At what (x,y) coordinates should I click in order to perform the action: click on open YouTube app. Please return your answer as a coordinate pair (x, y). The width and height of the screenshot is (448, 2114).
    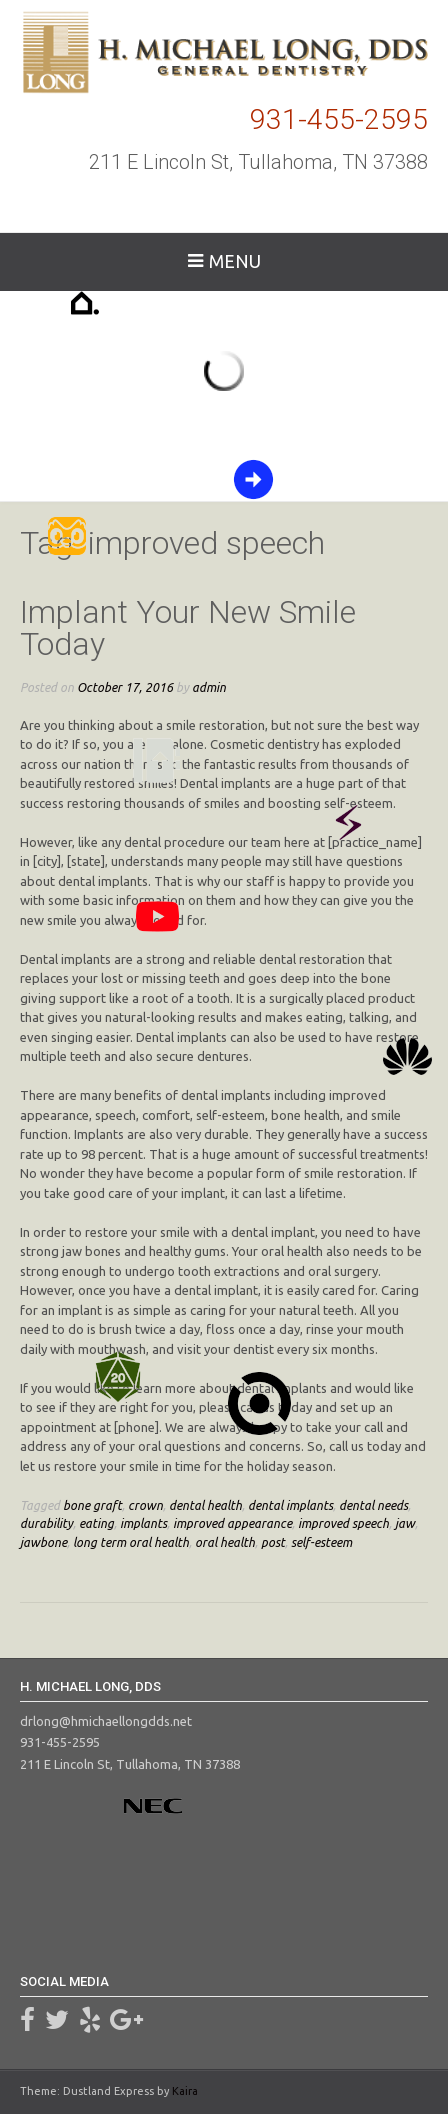
    Looking at the image, I should click on (157, 916).